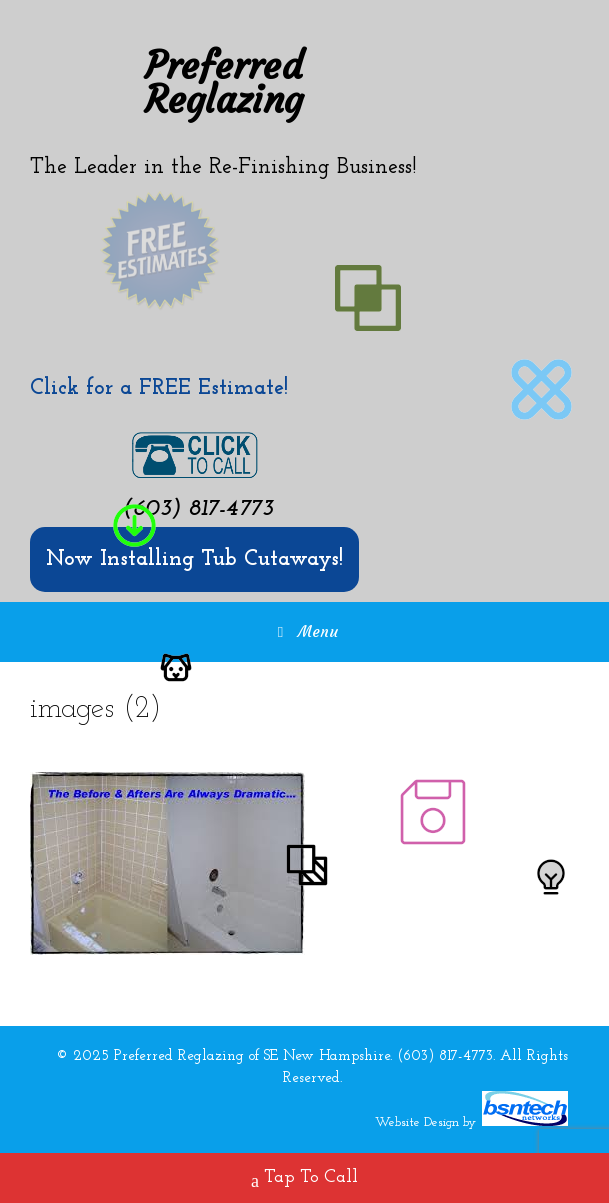  Describe the element at coordinates (433, 812) in the screenshot. I see `save current file or document` at that location.